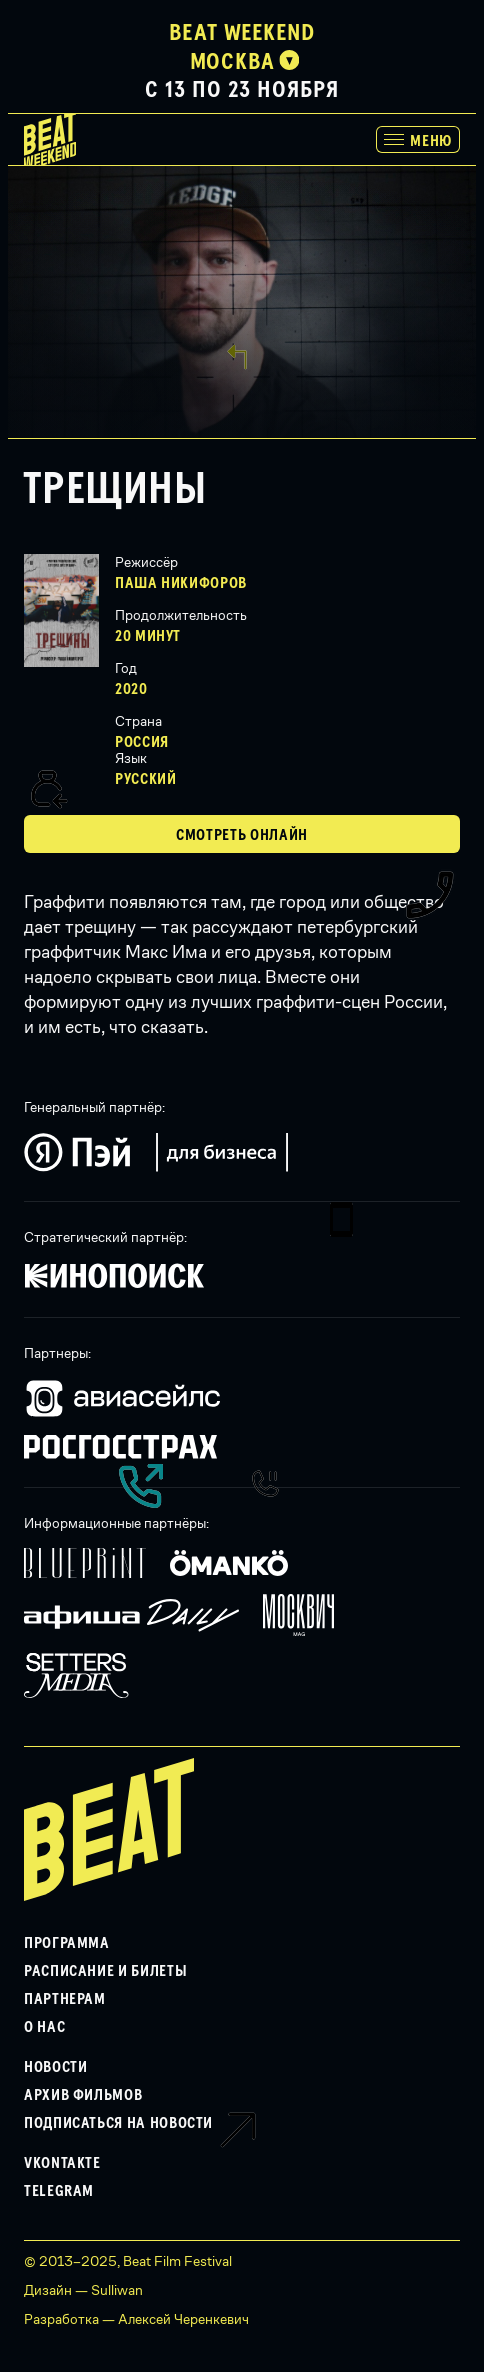 This screenshot has height=2372, width=484. Describe the element at coordinates (47, 788) in the screenshot. I see `return or refund money` at that location.